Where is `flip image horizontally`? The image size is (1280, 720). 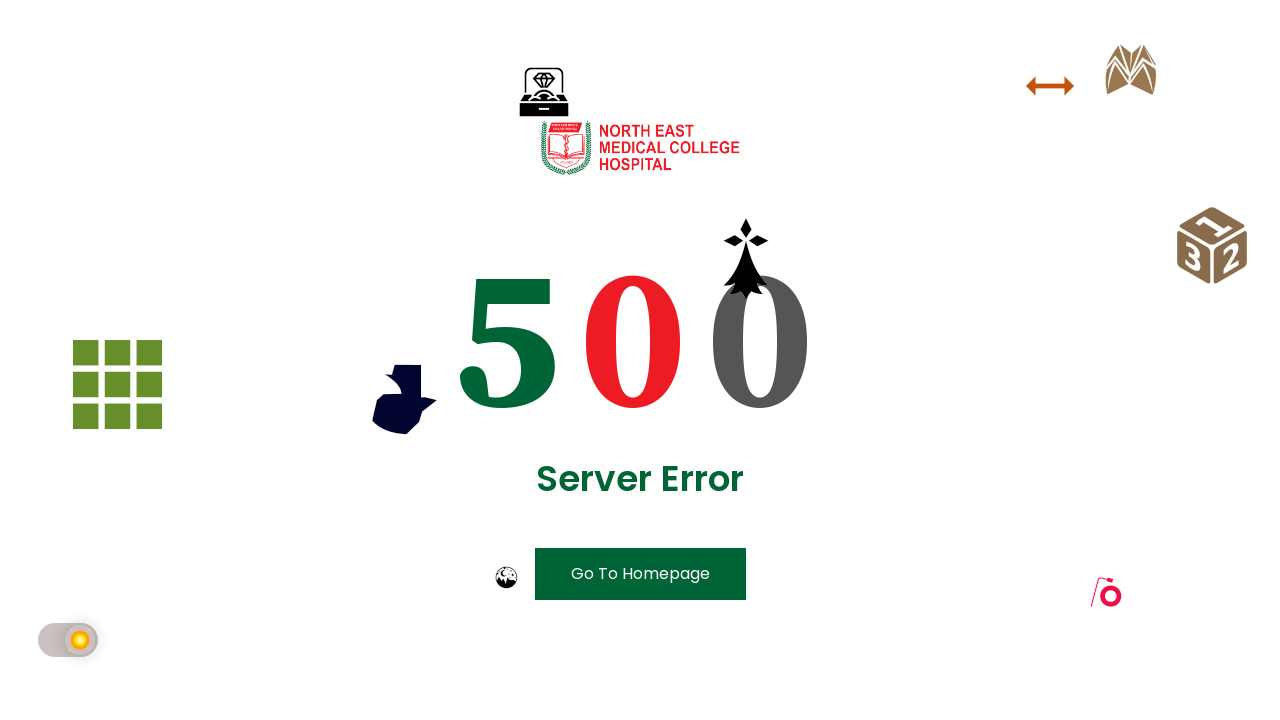 flip image horizontally is located at coordinates (1050, 86).